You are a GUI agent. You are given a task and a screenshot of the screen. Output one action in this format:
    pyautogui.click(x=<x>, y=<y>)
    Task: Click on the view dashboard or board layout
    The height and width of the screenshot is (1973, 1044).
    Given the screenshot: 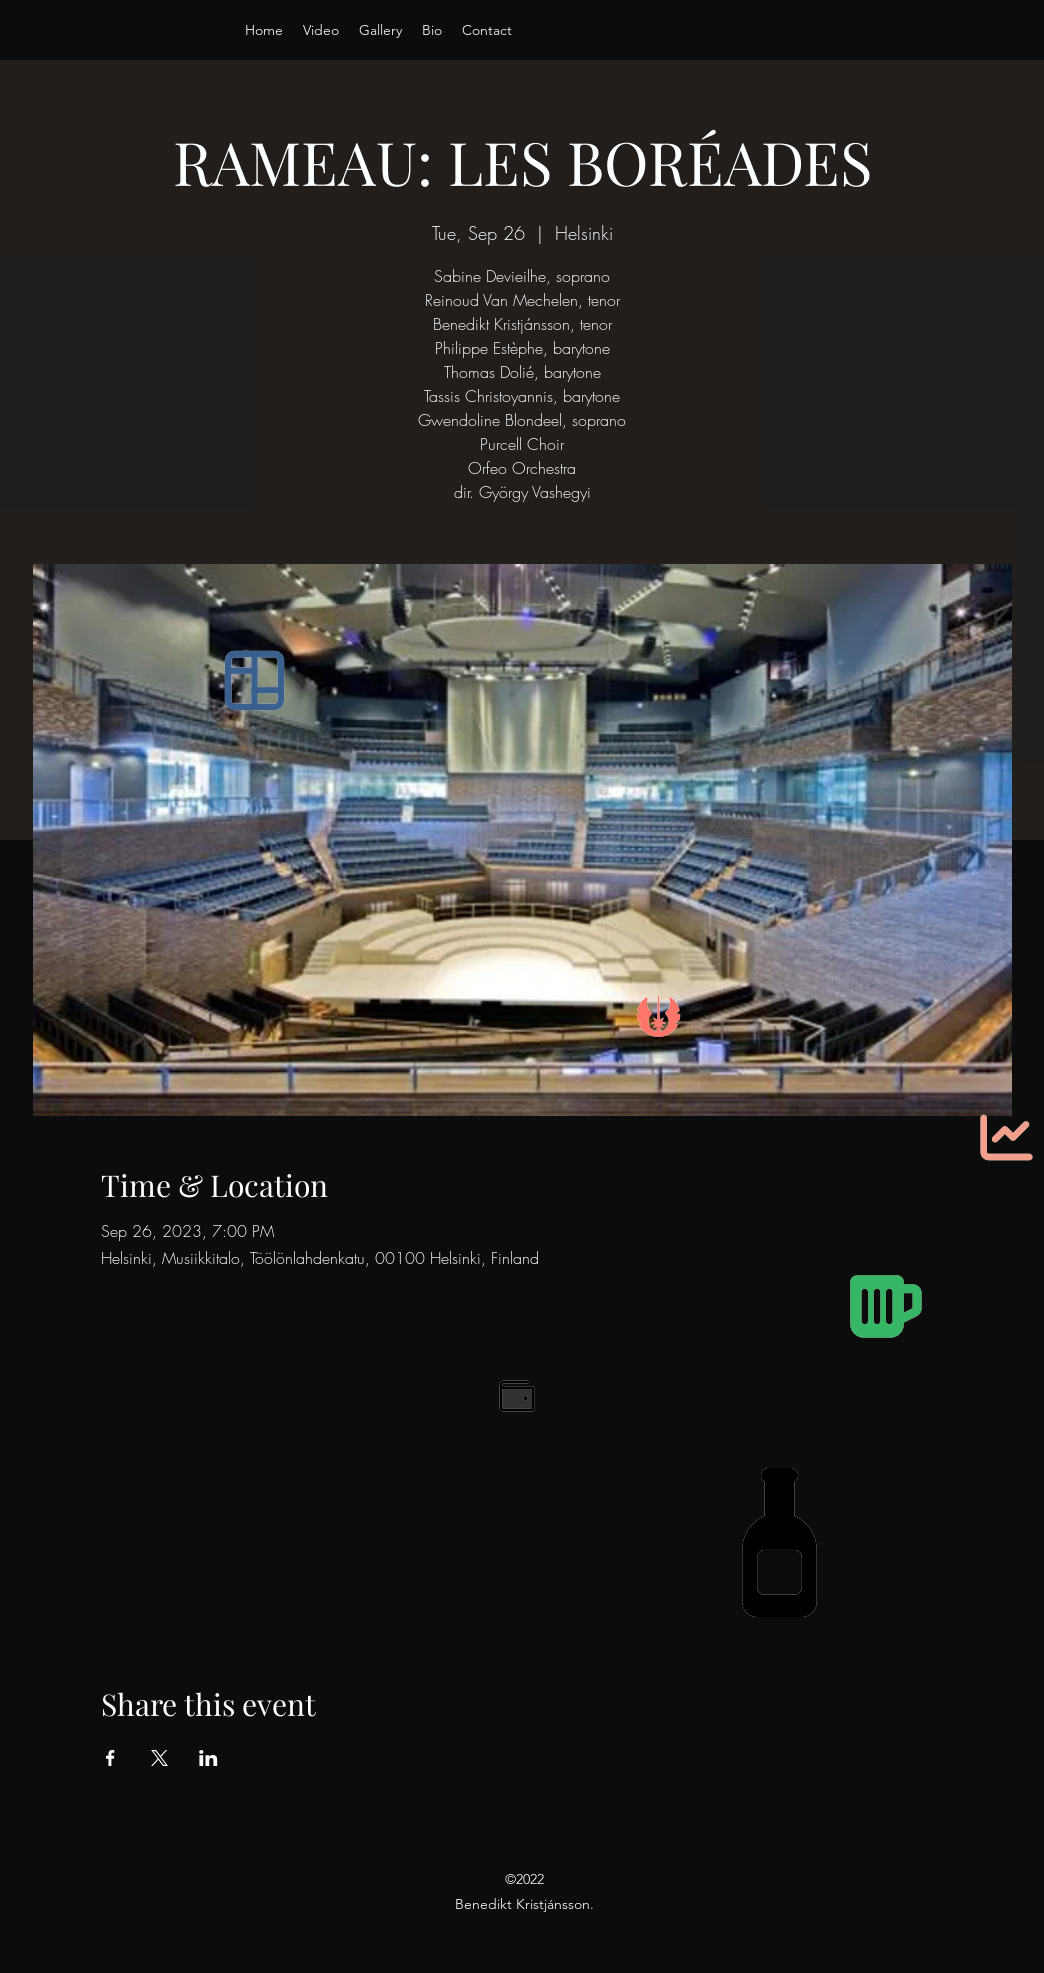 What is the action you would take?
    pyautogui.click(x=254, y=680)
    